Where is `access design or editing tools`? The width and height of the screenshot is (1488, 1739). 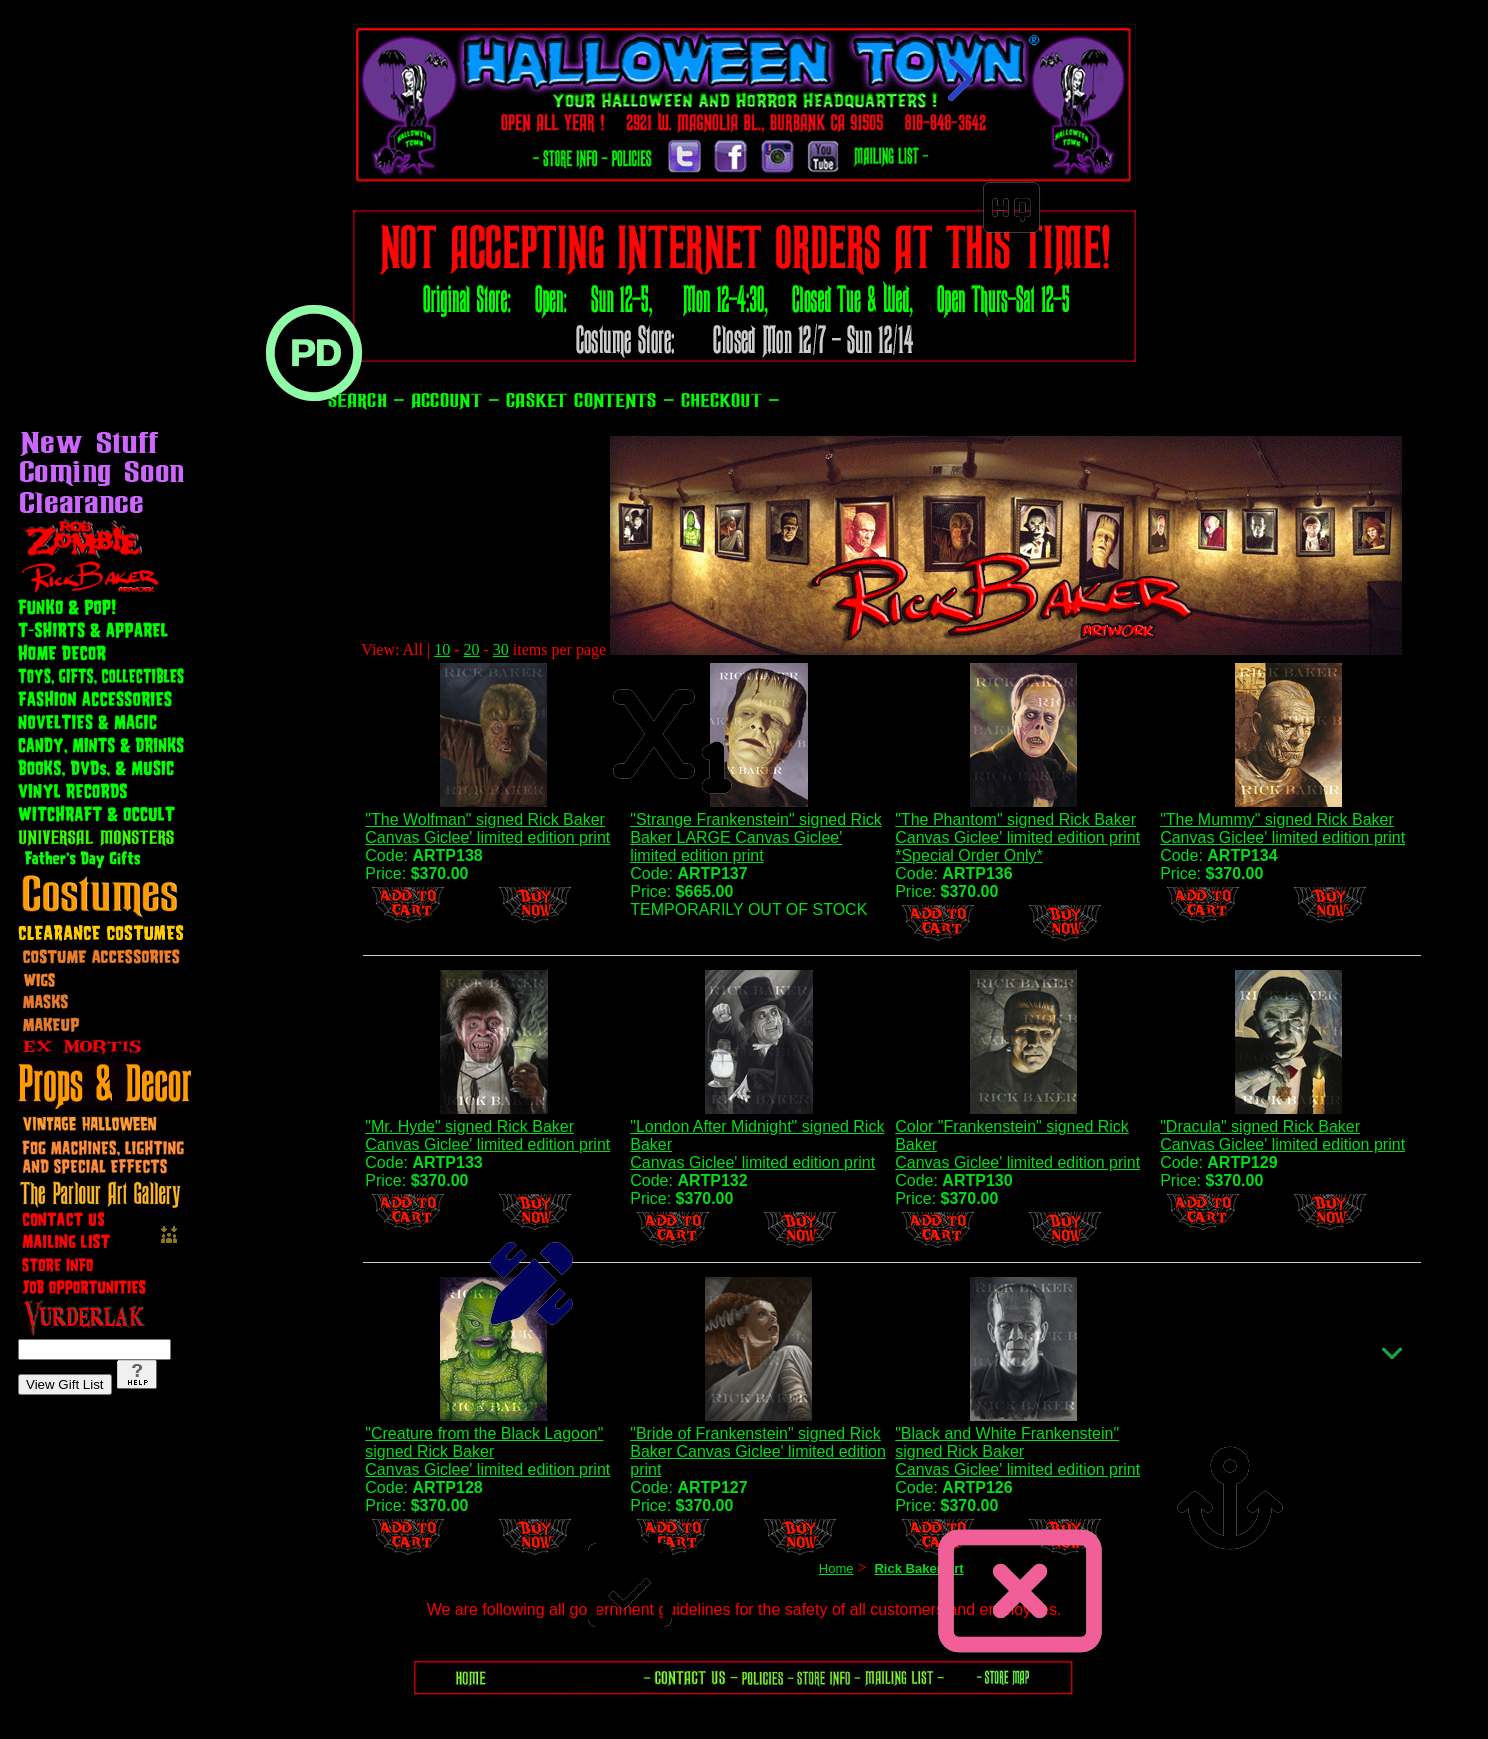 access design or editing tools is located at coordinates (531, 1283).